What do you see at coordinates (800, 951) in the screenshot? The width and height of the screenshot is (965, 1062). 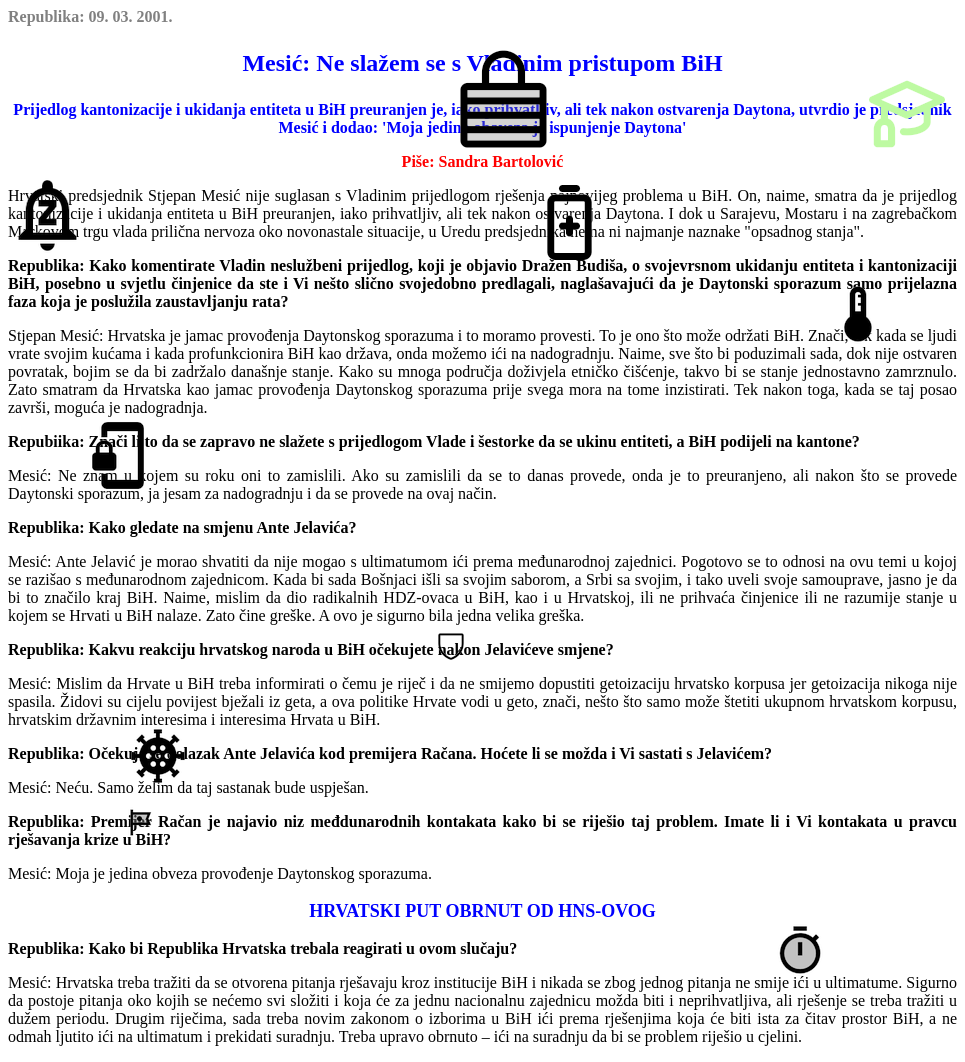 I see `set a countdown timer` at bounding box center [800, 951].